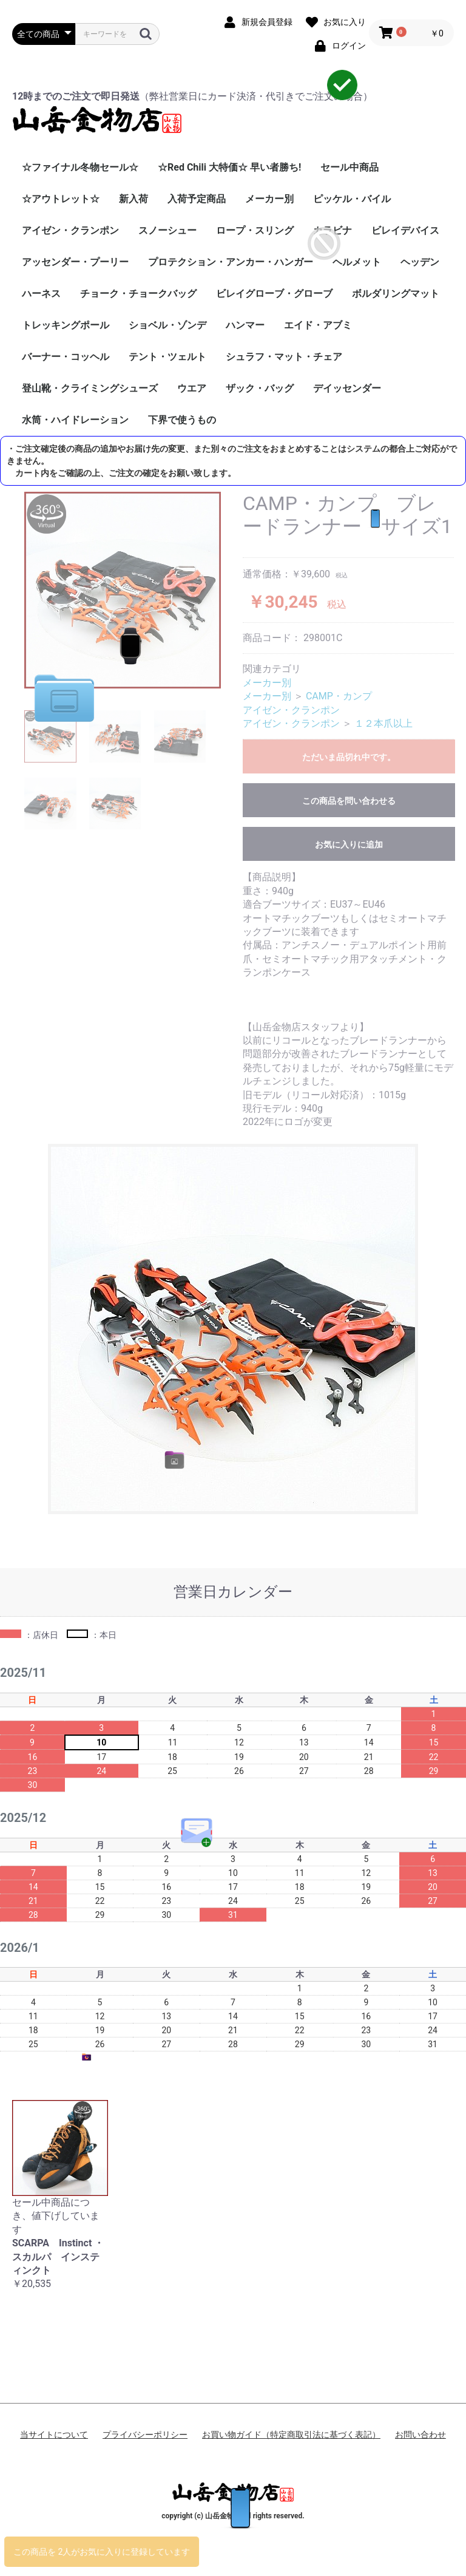 Image resolution: width=466 pixels, height=2576 pixels. I want to click on indicates an unsupported file, feature, or action, so click(324, 243).